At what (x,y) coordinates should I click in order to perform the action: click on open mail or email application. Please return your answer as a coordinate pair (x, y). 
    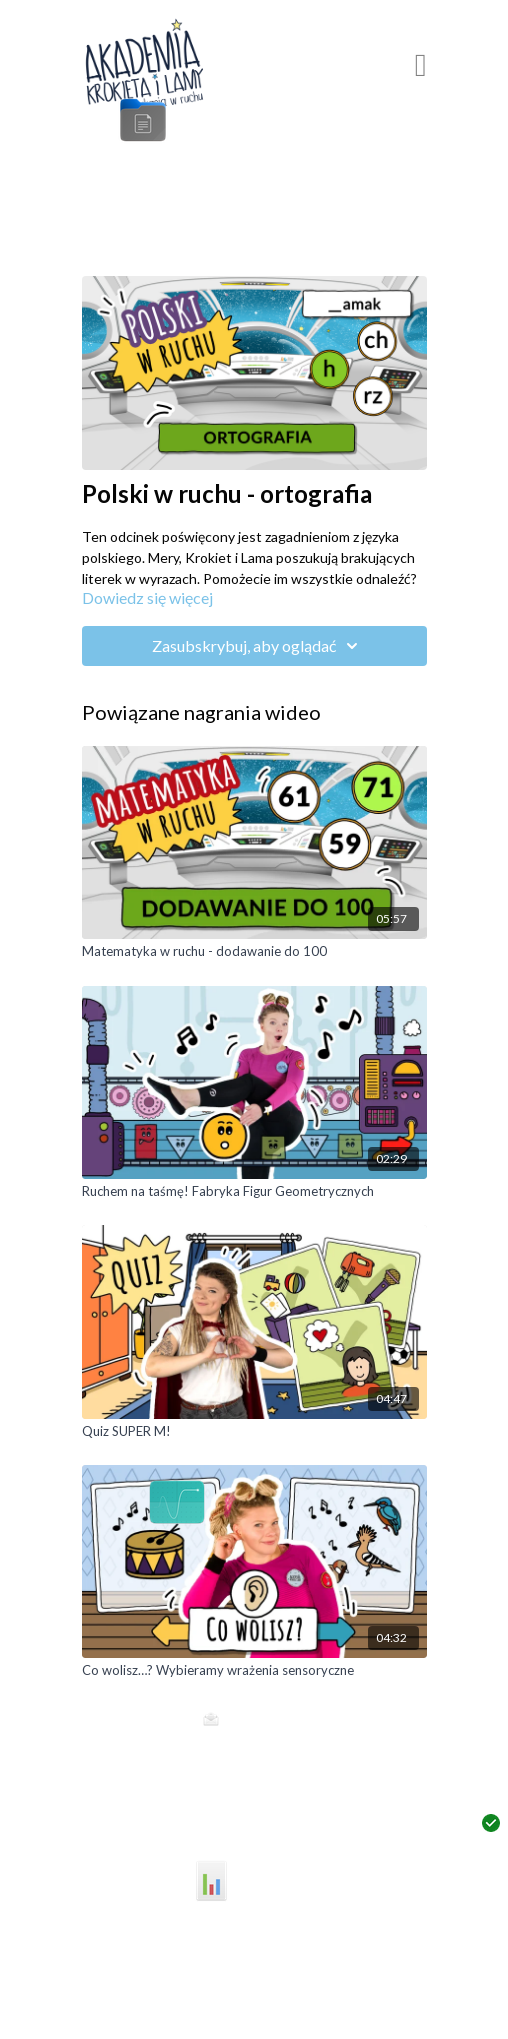
    Looking at the image, I should click on (211, 1719).